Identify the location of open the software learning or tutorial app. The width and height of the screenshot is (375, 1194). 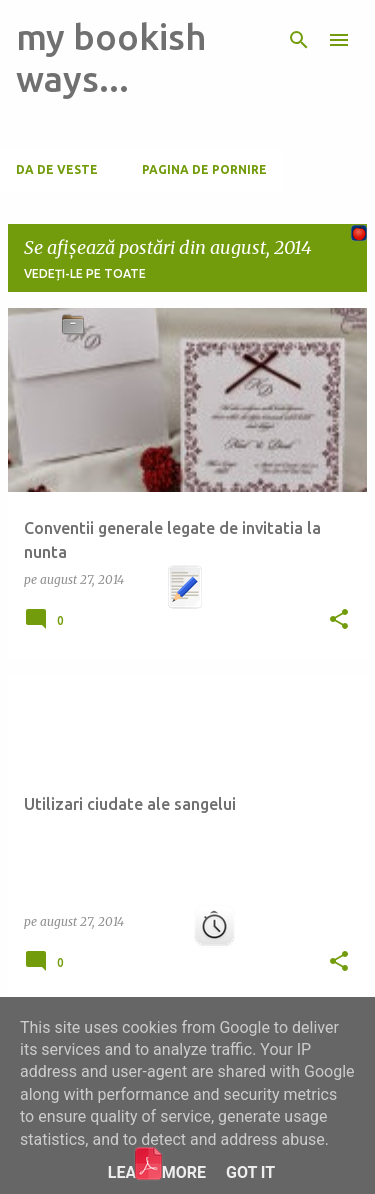
(185, 587).